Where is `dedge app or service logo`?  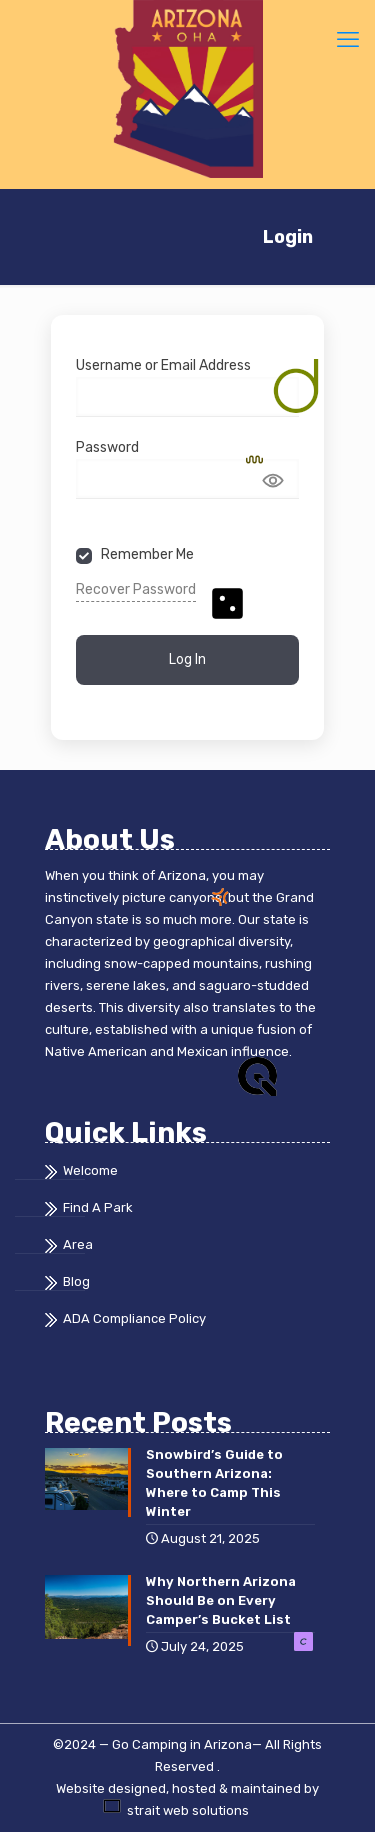 dedge app or service logo is located at coordinates (296, 386).